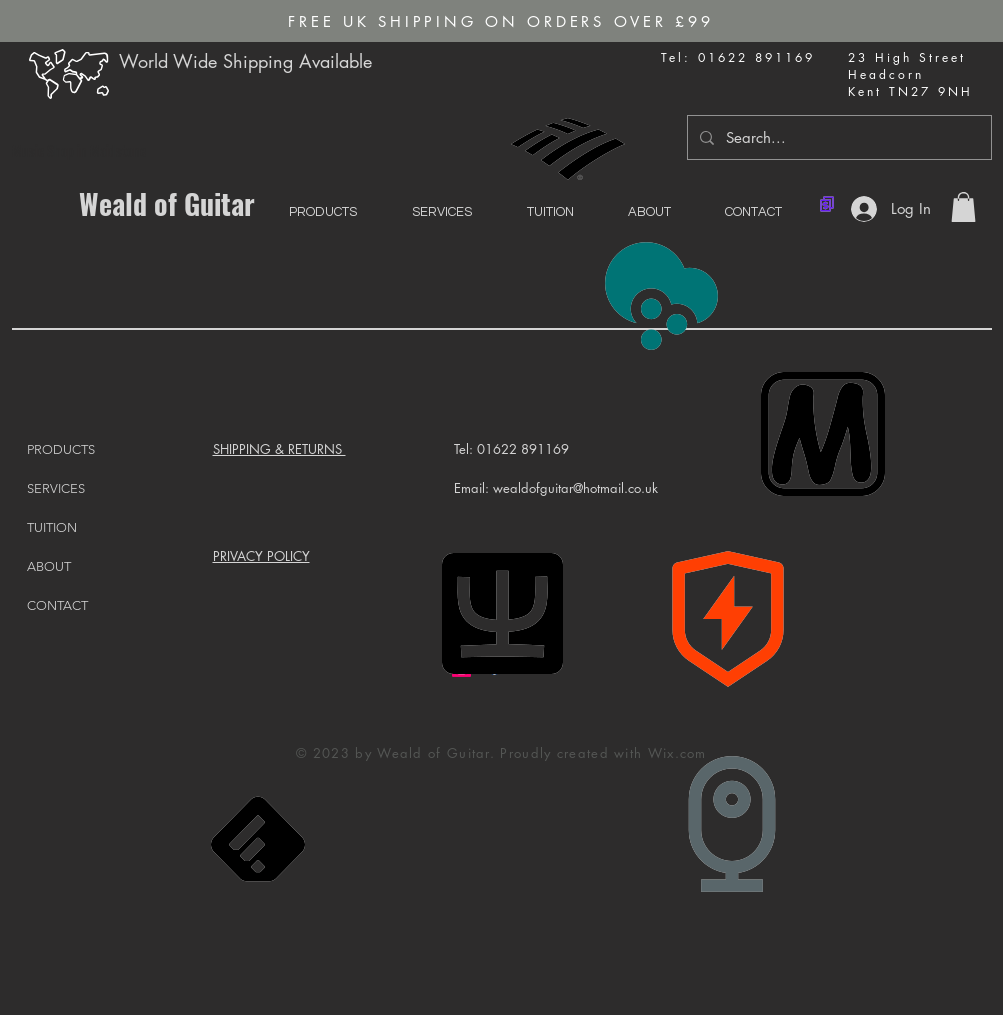  What do you see at coordinates (823, 434) in the screenshot?
I see `open MangaUpdates website or app` at bounding box center [823, 434].